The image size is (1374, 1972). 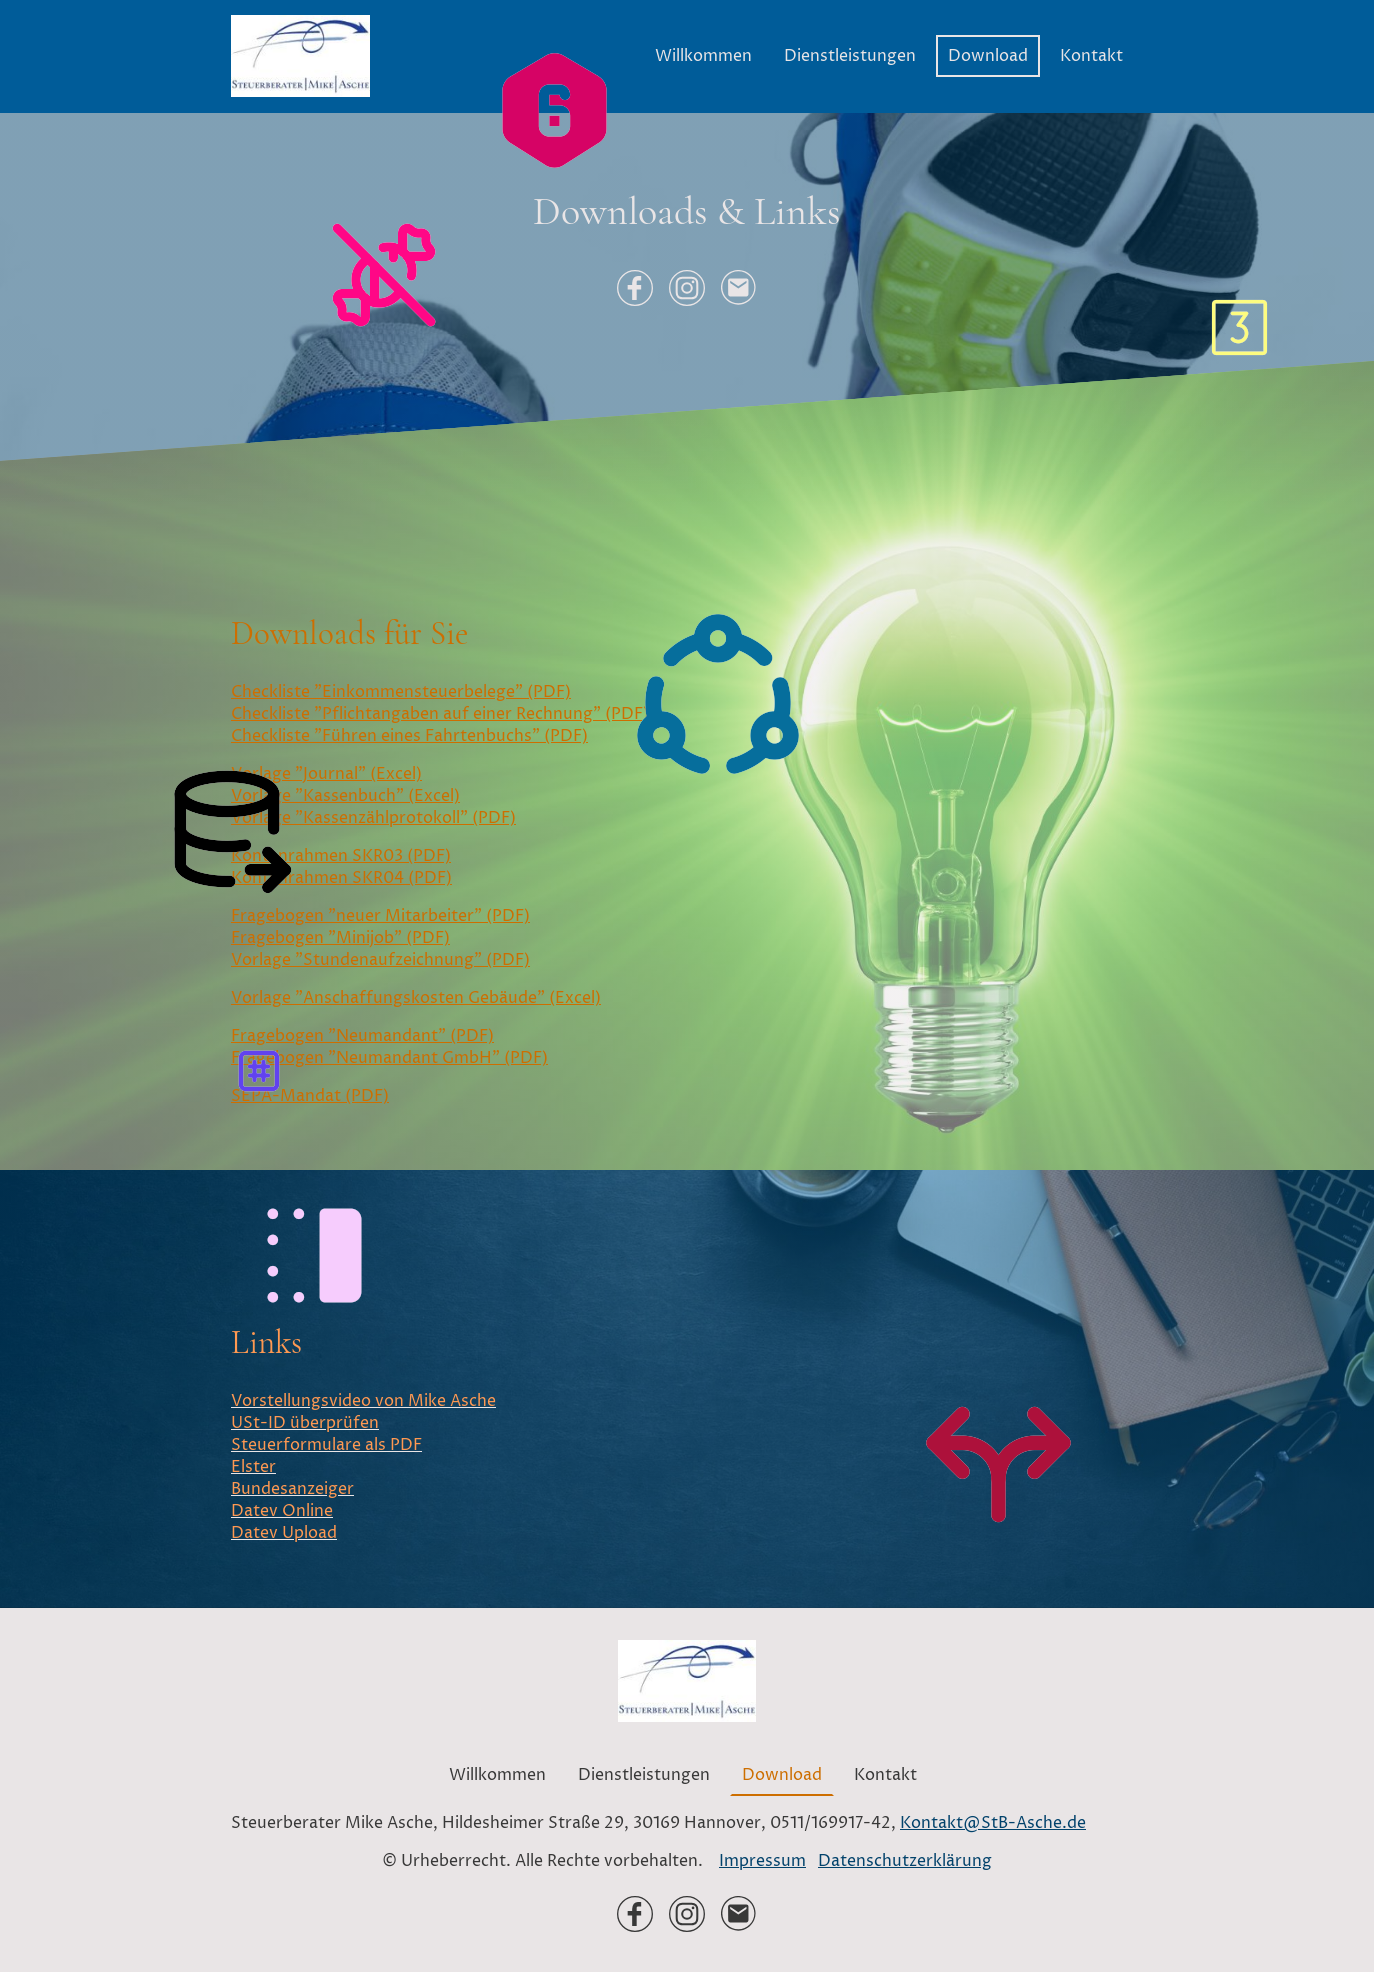 What do you see at coordinates (718, 695) in the screenshot?
I see `ubuntu operating system logo` at bounding box center [718, 695].